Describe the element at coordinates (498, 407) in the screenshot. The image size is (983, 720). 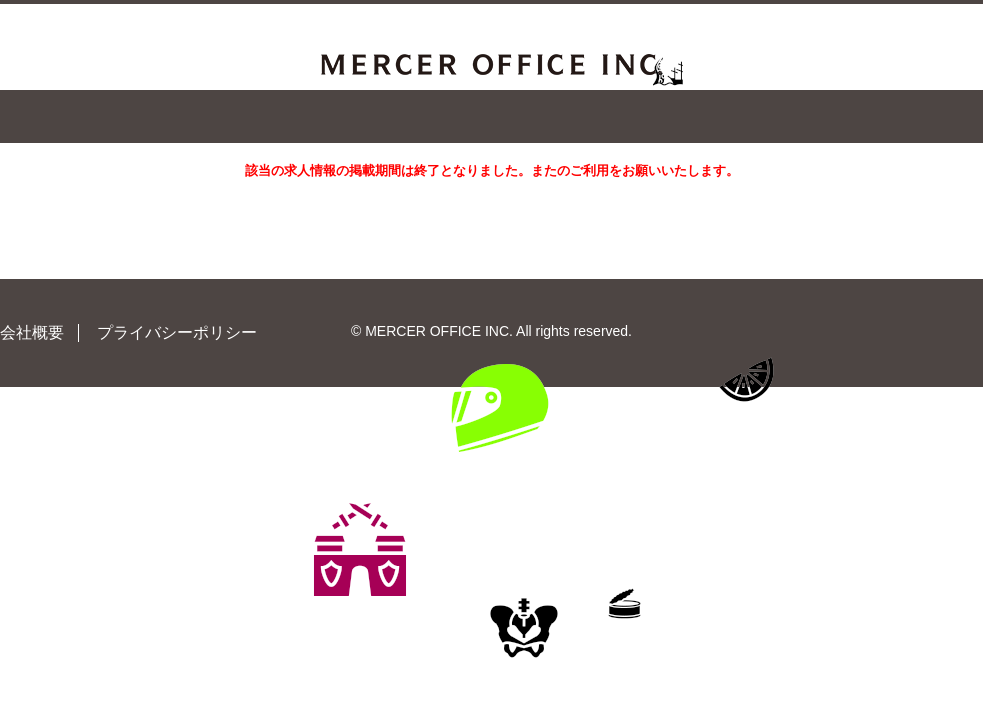
I see `select motorcycle helmet gear` at that location.